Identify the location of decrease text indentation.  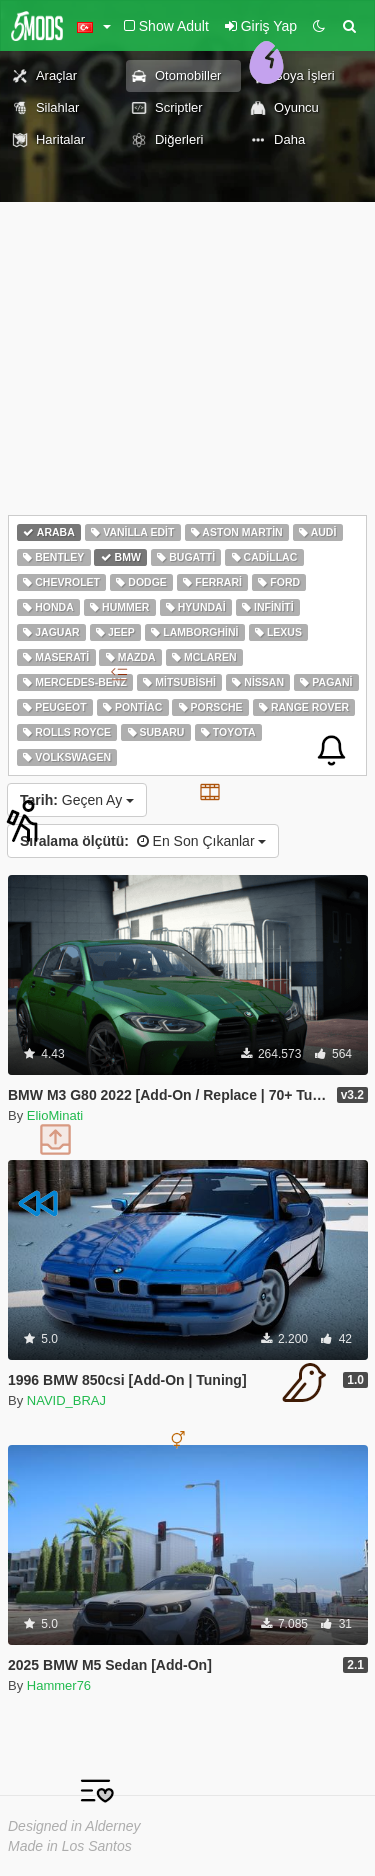
(119, 674).